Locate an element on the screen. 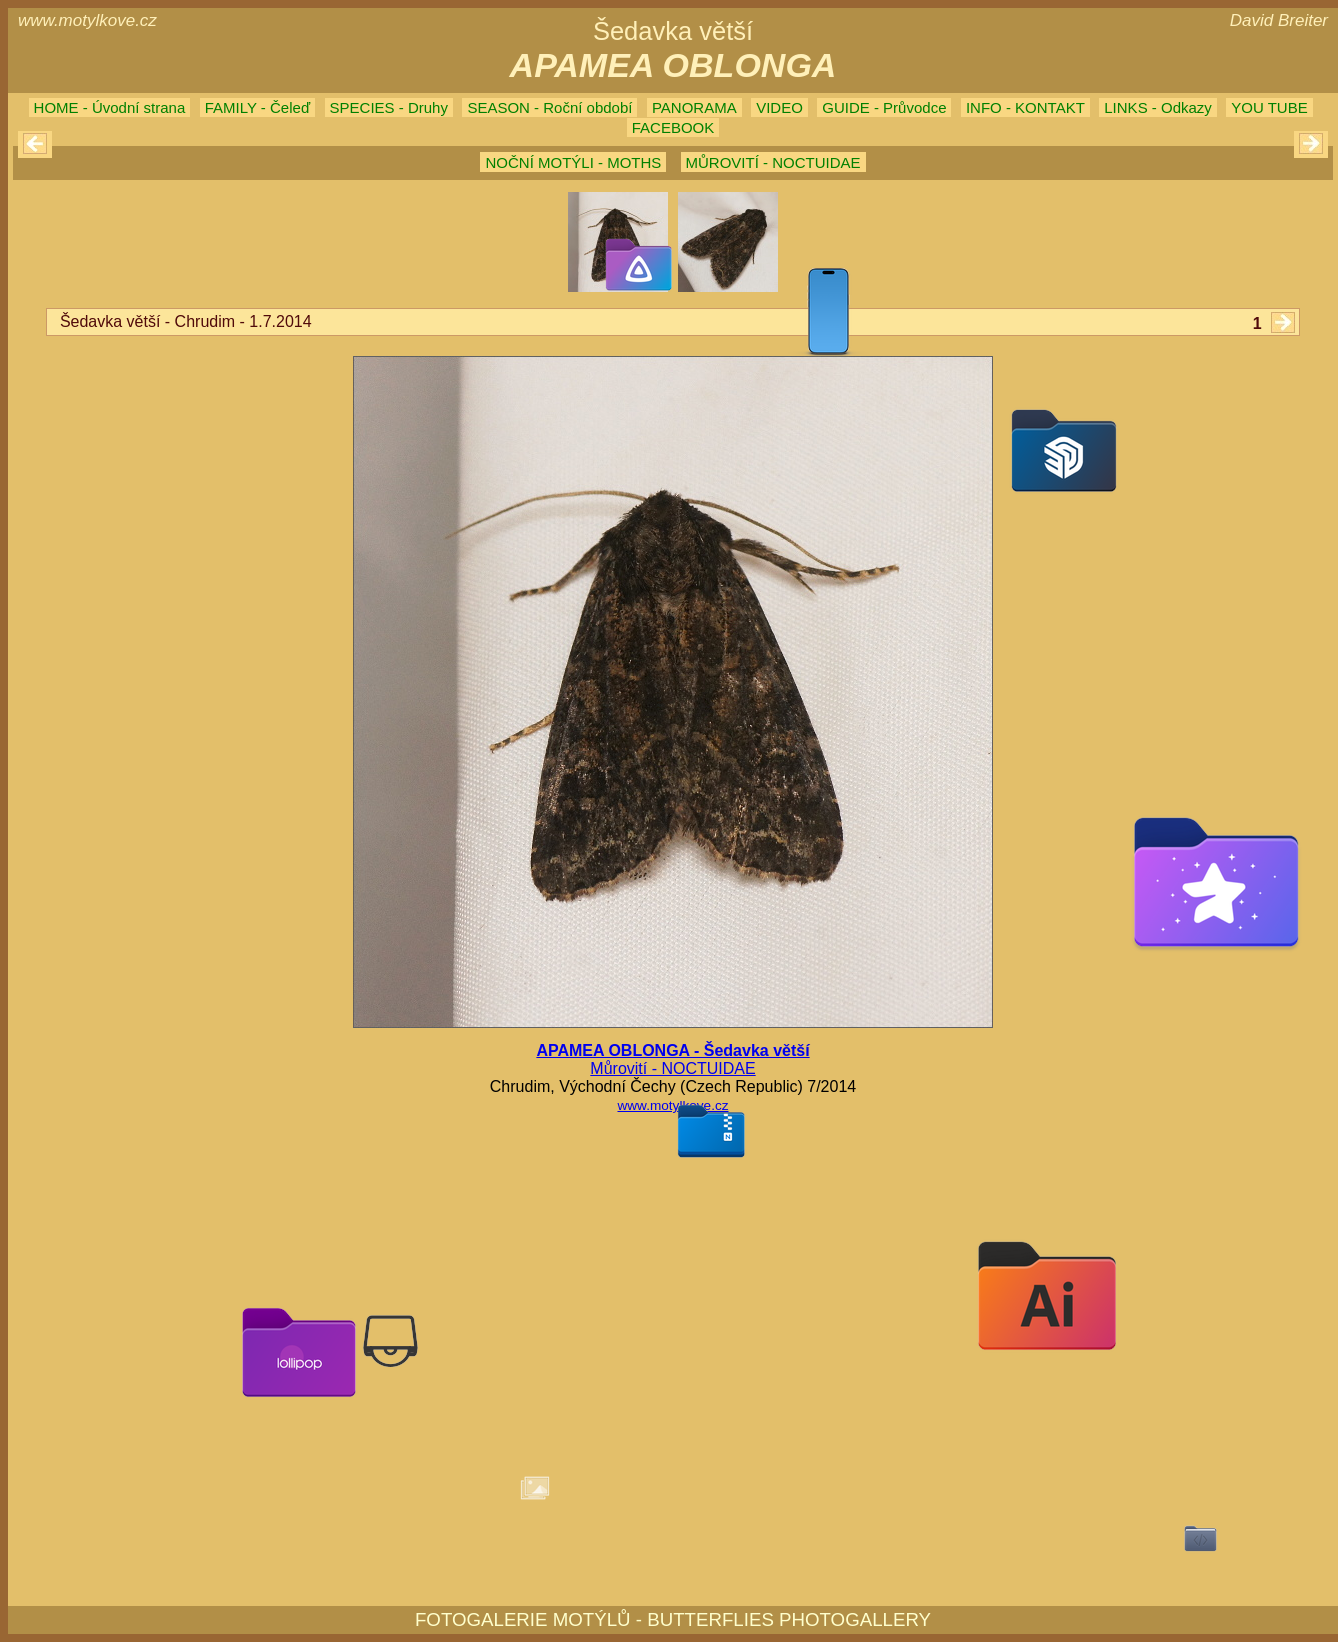  open android lollipop system folder is located at coordinates (298, 1355).